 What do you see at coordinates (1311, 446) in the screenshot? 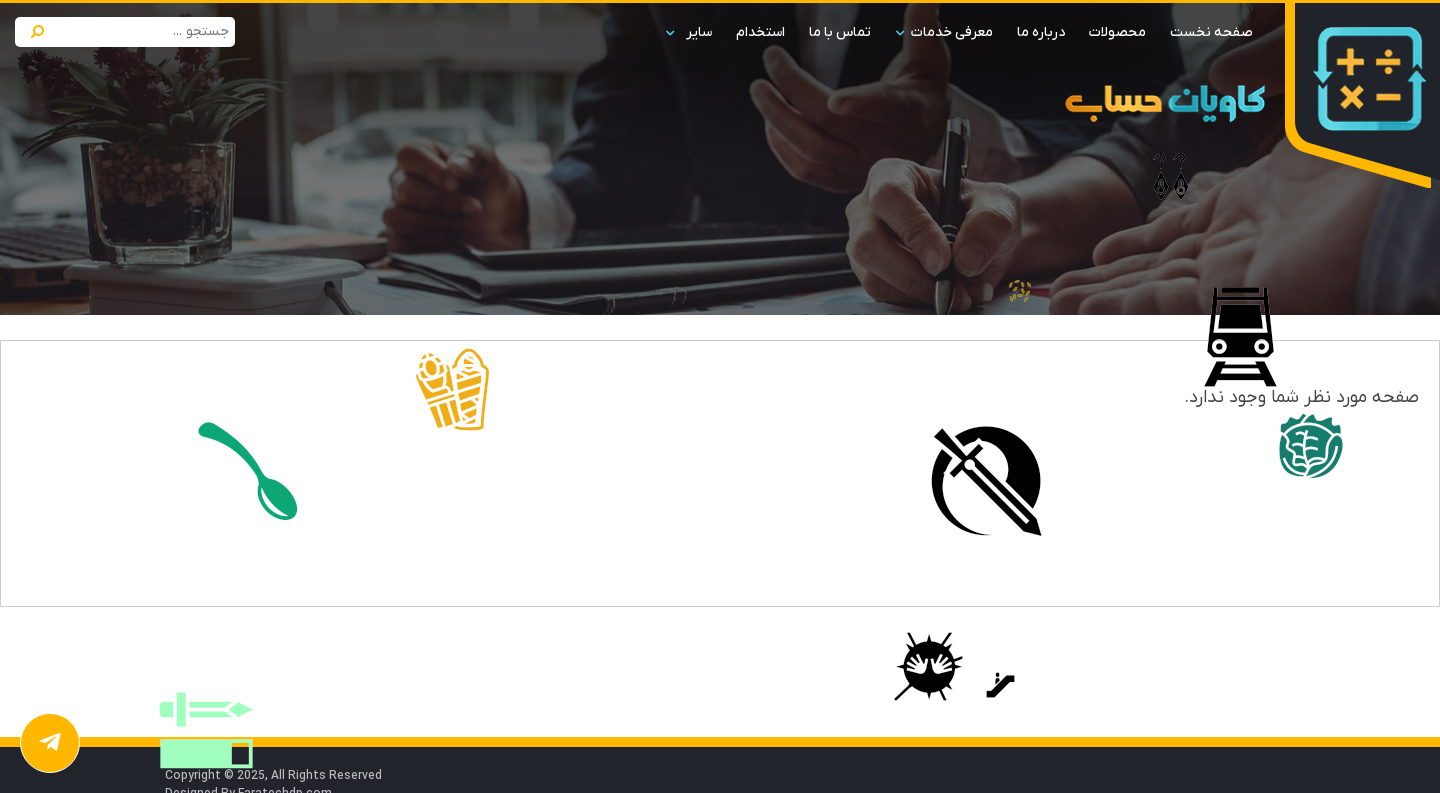
I see `cabbage vegetable item in a farming or cooking game` at bounding box center [1311, 446].